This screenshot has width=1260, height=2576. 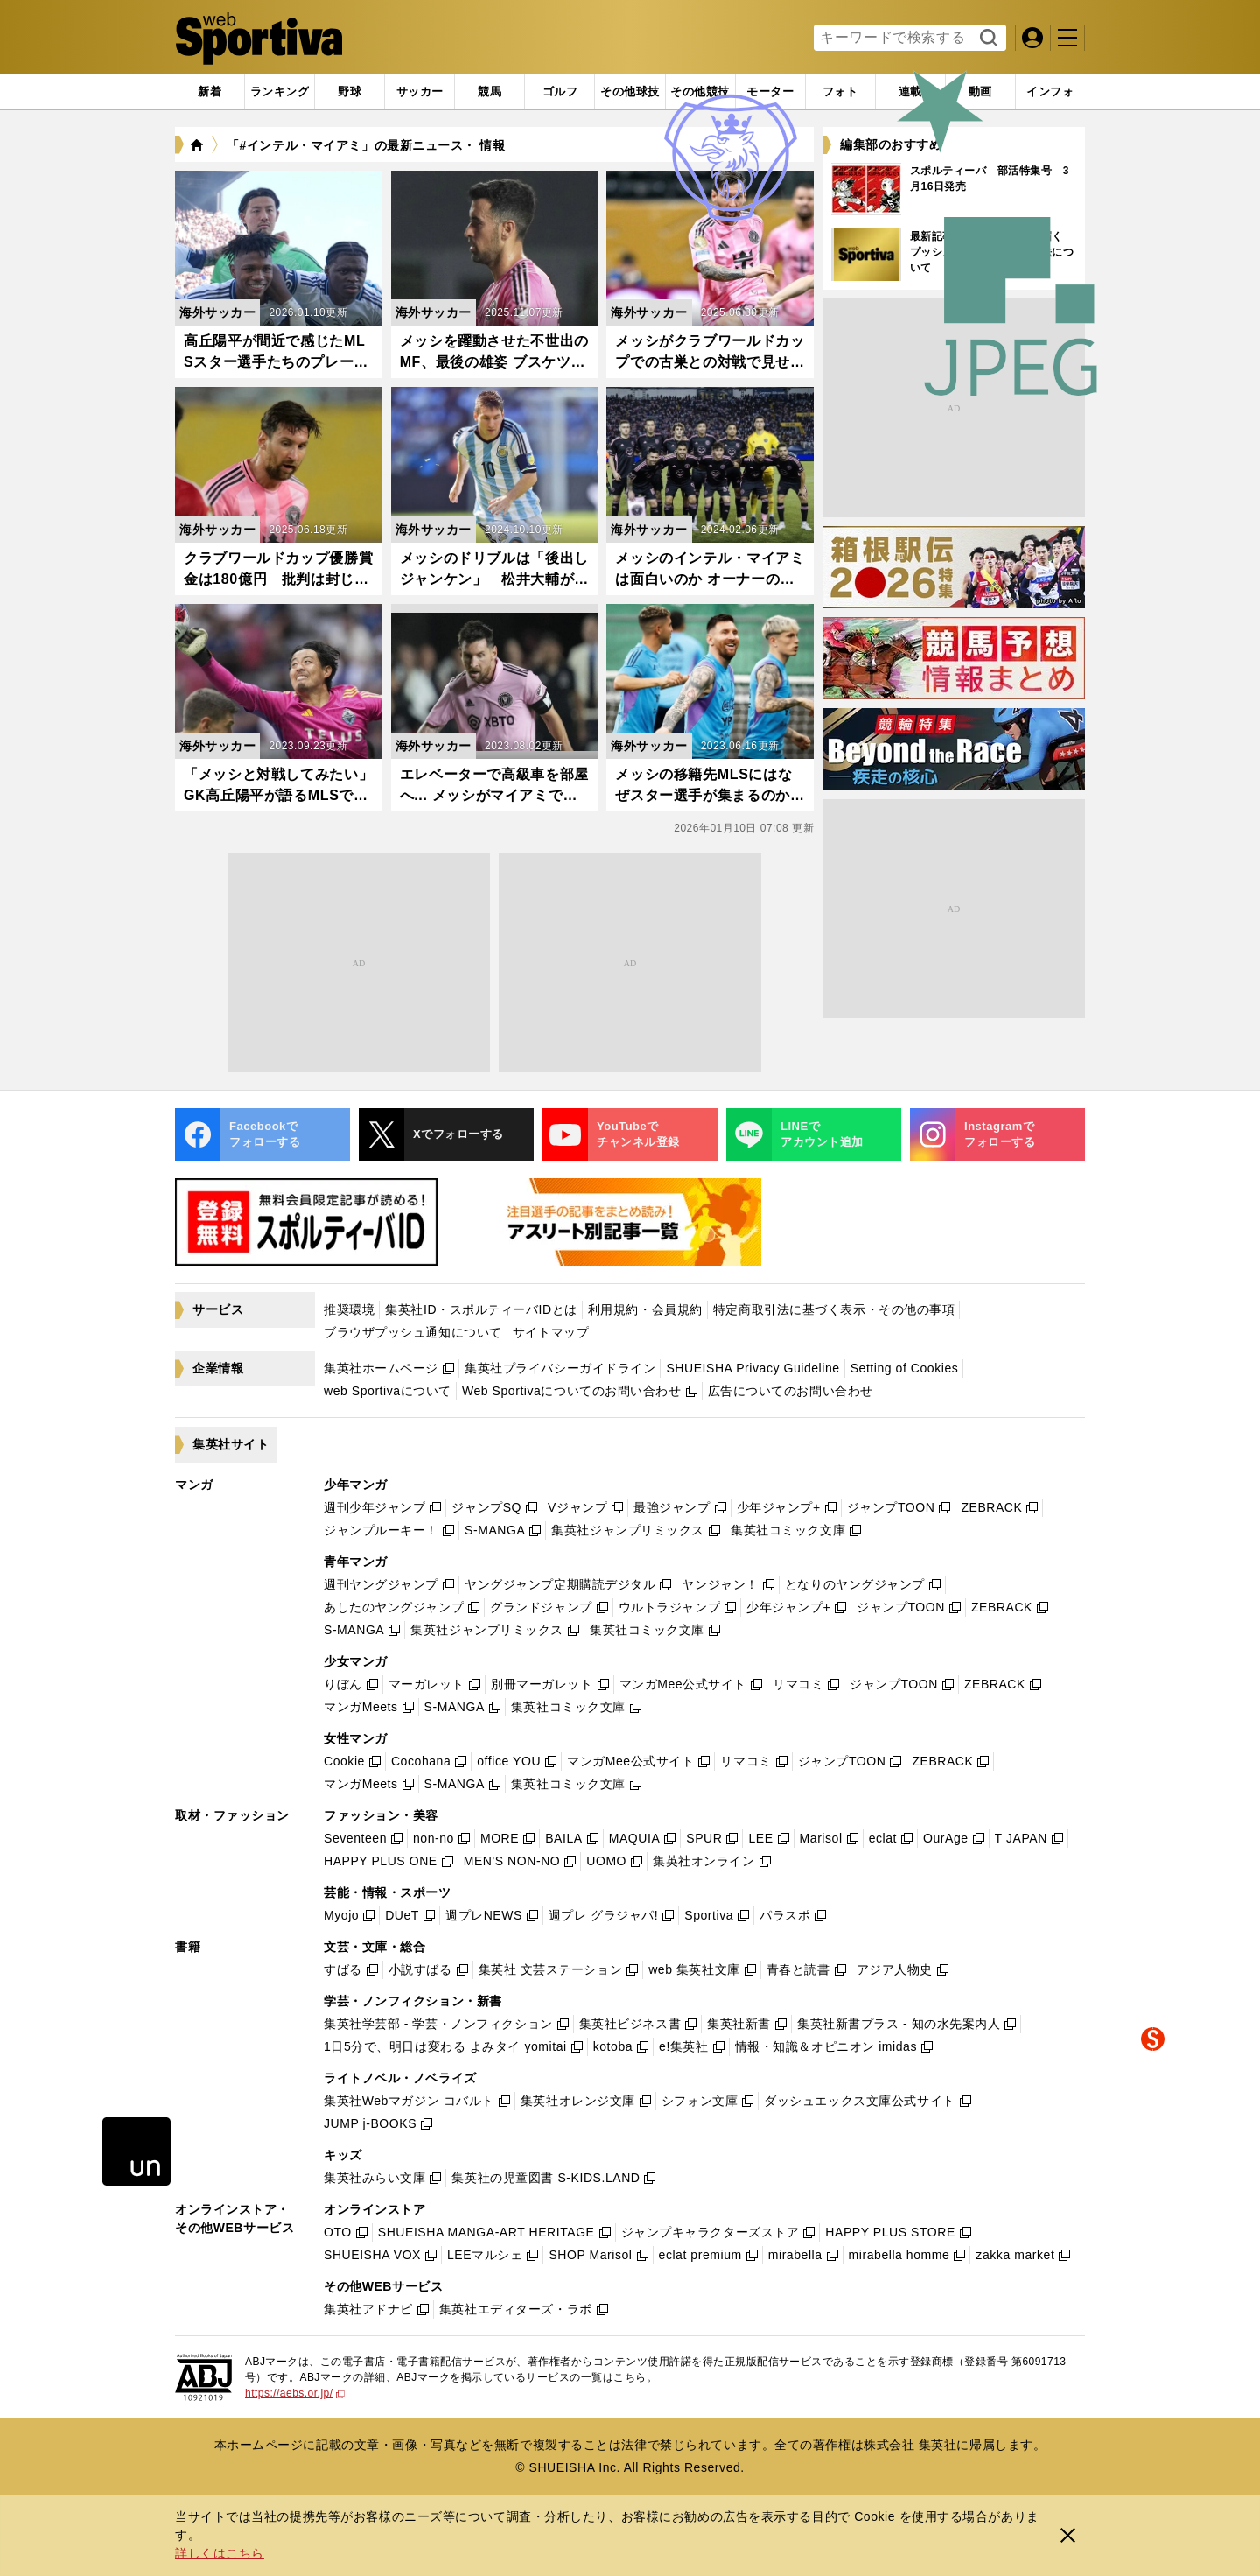 What do you see at coordinates (1011, 306) in the screenshot?
I see `jpeg file format indicator` at bounding box center [1011, 306].